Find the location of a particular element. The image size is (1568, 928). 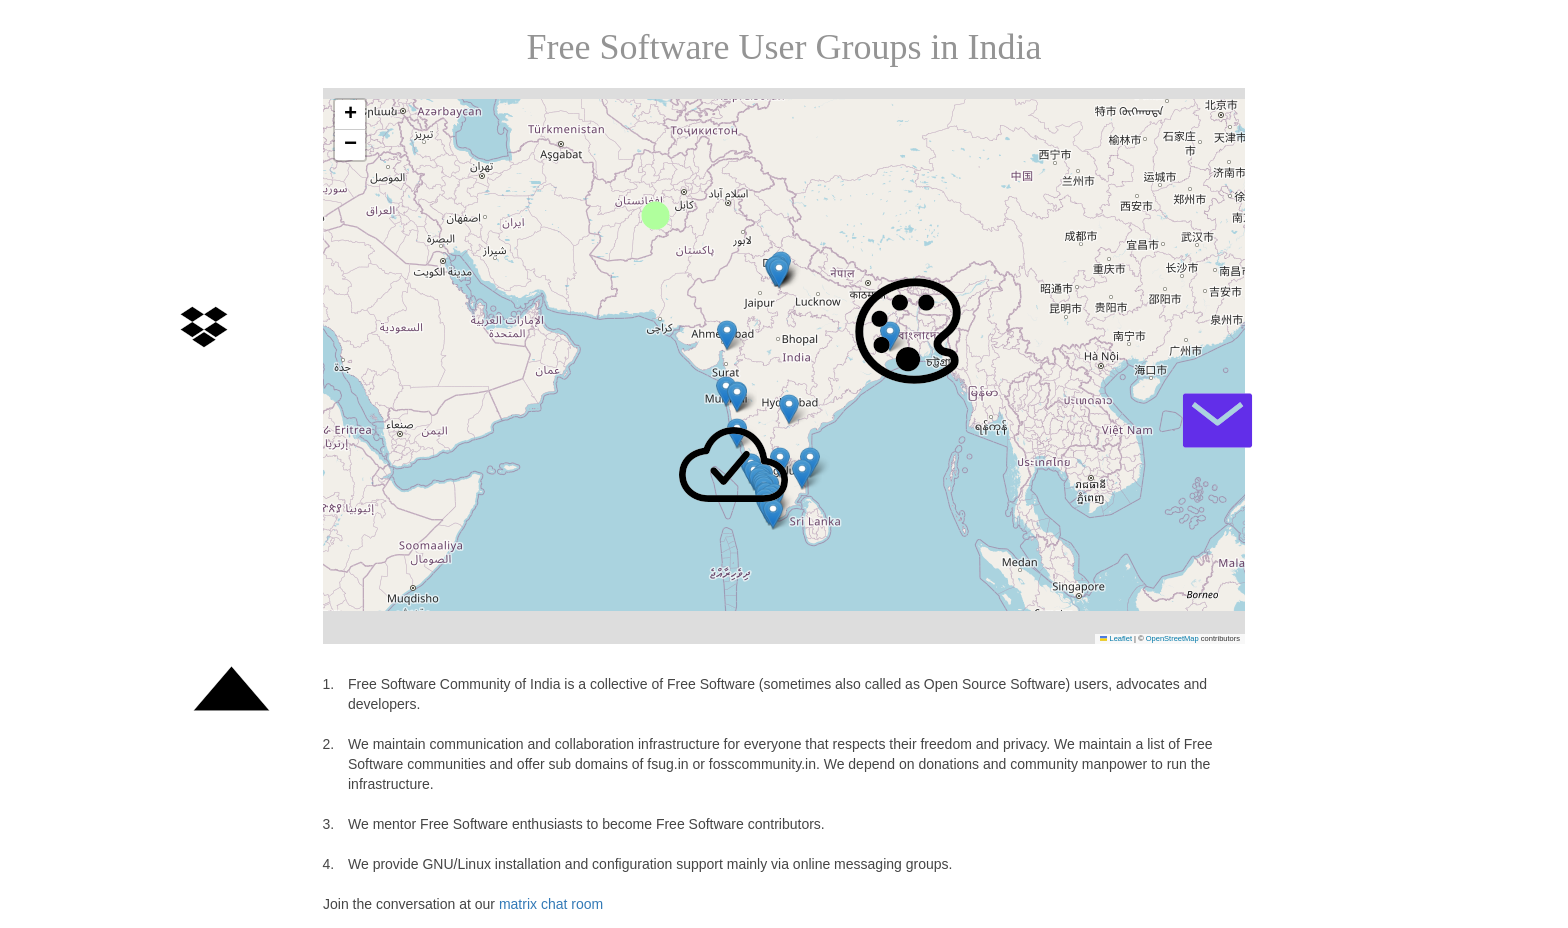

open Dropbox cloud storage is located at coordinates (204, 327).